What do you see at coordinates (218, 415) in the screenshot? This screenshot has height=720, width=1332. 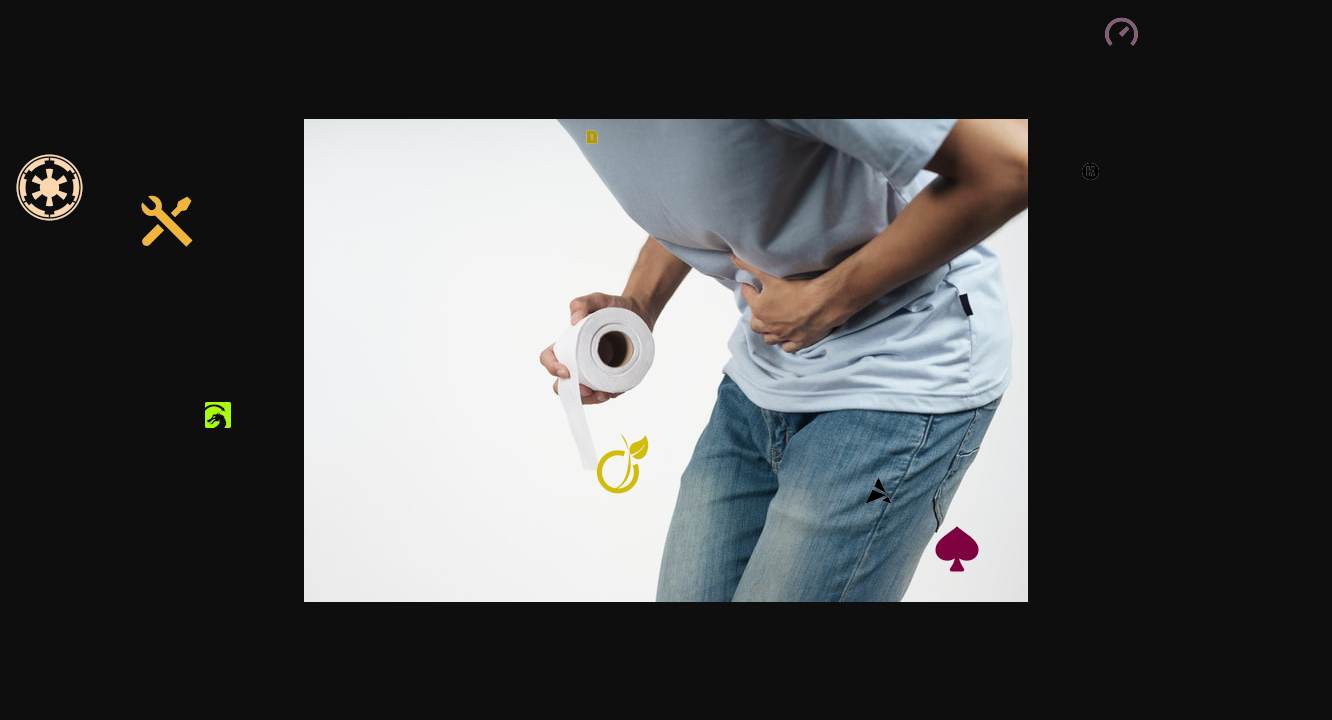 I see `open LightBurn laser cutting software` at bounding box center [218, 415].